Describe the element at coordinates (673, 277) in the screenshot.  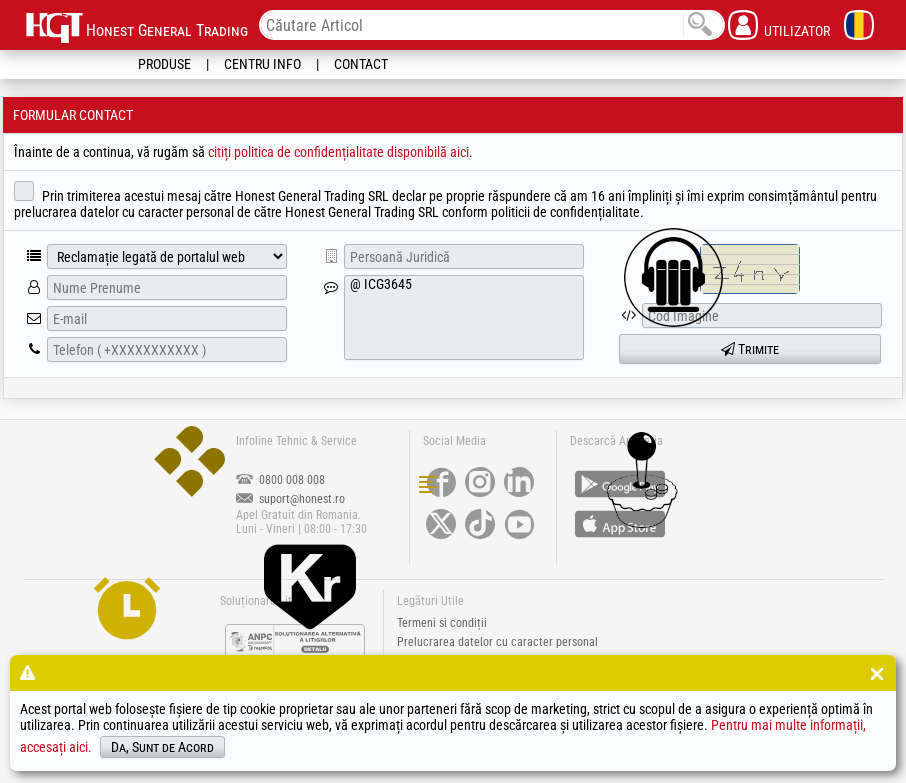
I see `open audiobookshelf app` at that location.